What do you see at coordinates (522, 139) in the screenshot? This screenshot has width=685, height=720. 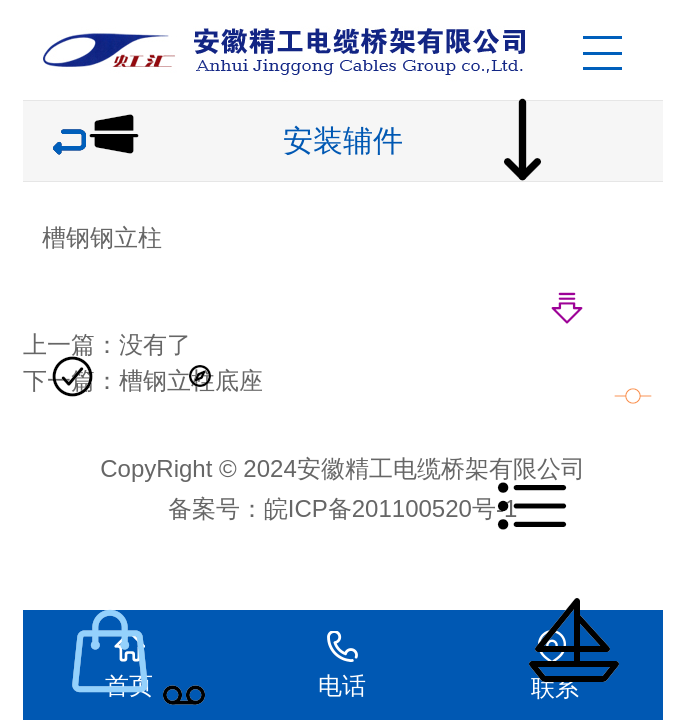 I see `move item down in a list` at bounding box center [522, 139].